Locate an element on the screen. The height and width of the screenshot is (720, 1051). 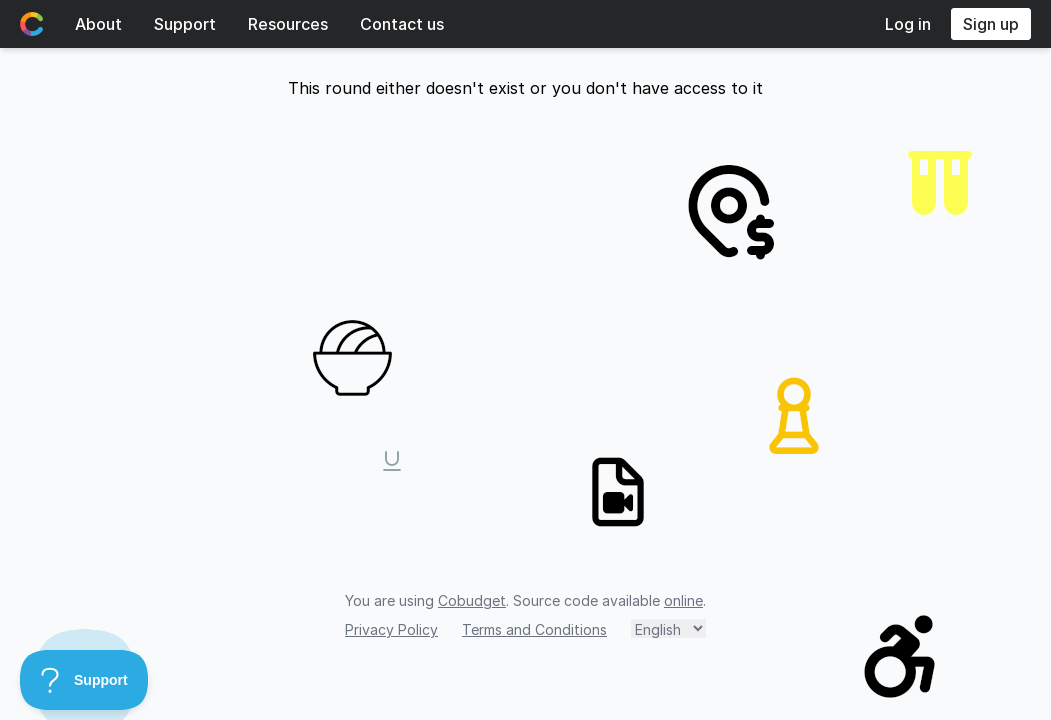
play chess or access chess game is located at coordinates (794, 418).